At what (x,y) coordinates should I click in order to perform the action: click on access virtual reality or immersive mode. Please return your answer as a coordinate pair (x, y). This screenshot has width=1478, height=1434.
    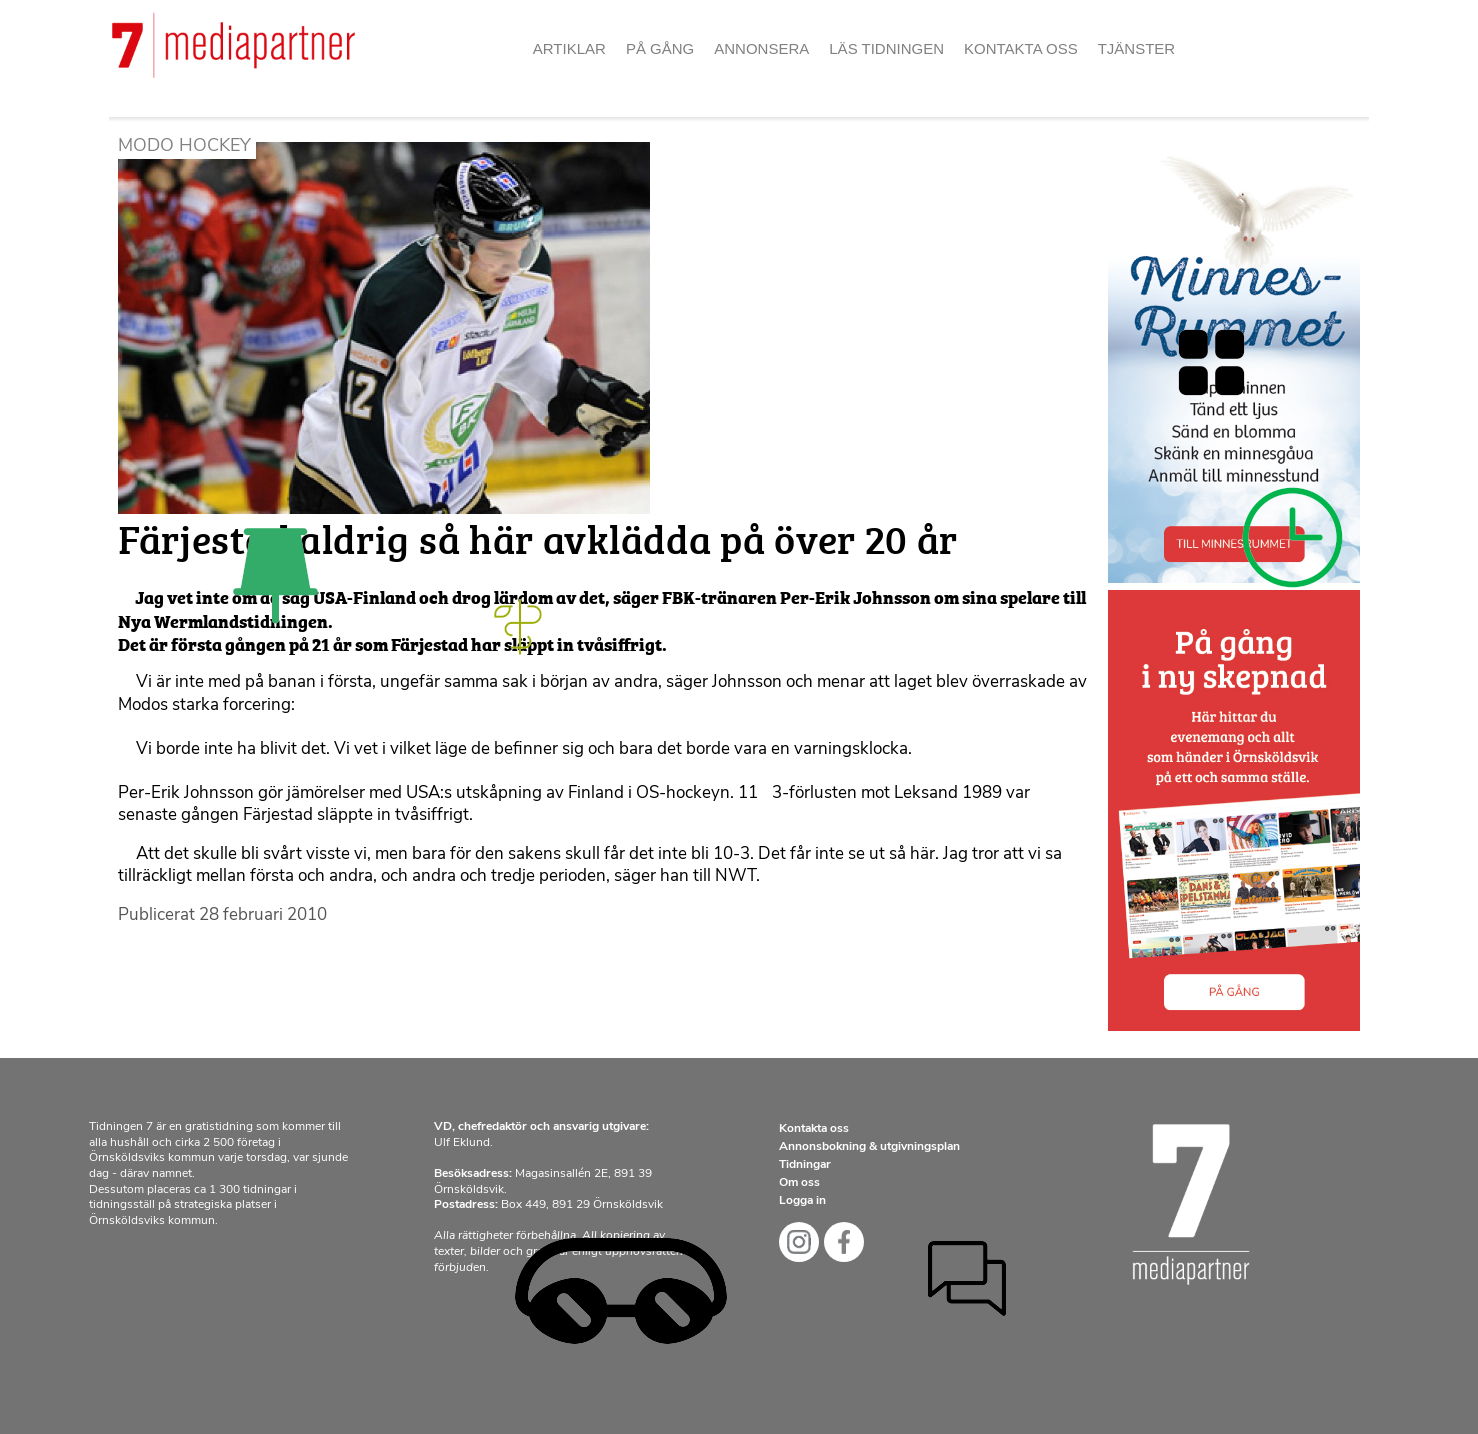
    Looking at the image, I should click on (621, 1291).